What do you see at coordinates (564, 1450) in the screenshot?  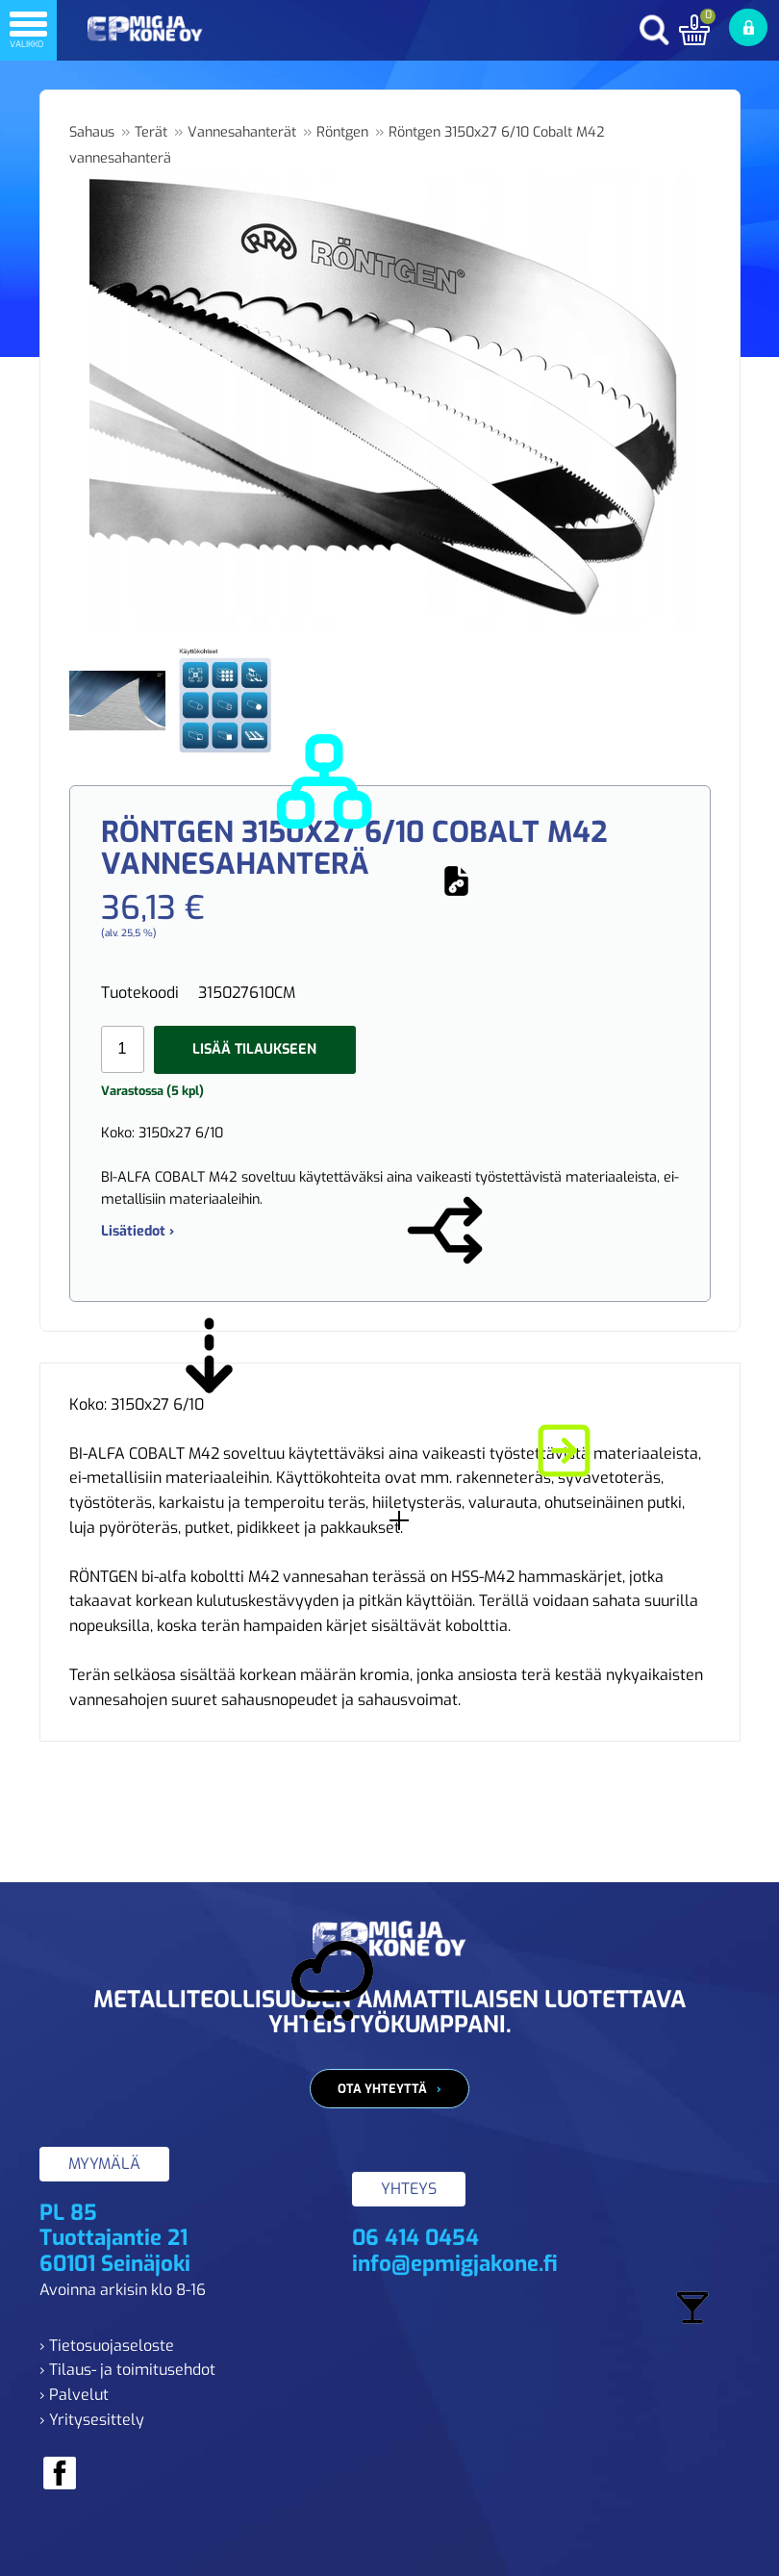 I see `proceed to the next step` at bounding box center [564, 1450].